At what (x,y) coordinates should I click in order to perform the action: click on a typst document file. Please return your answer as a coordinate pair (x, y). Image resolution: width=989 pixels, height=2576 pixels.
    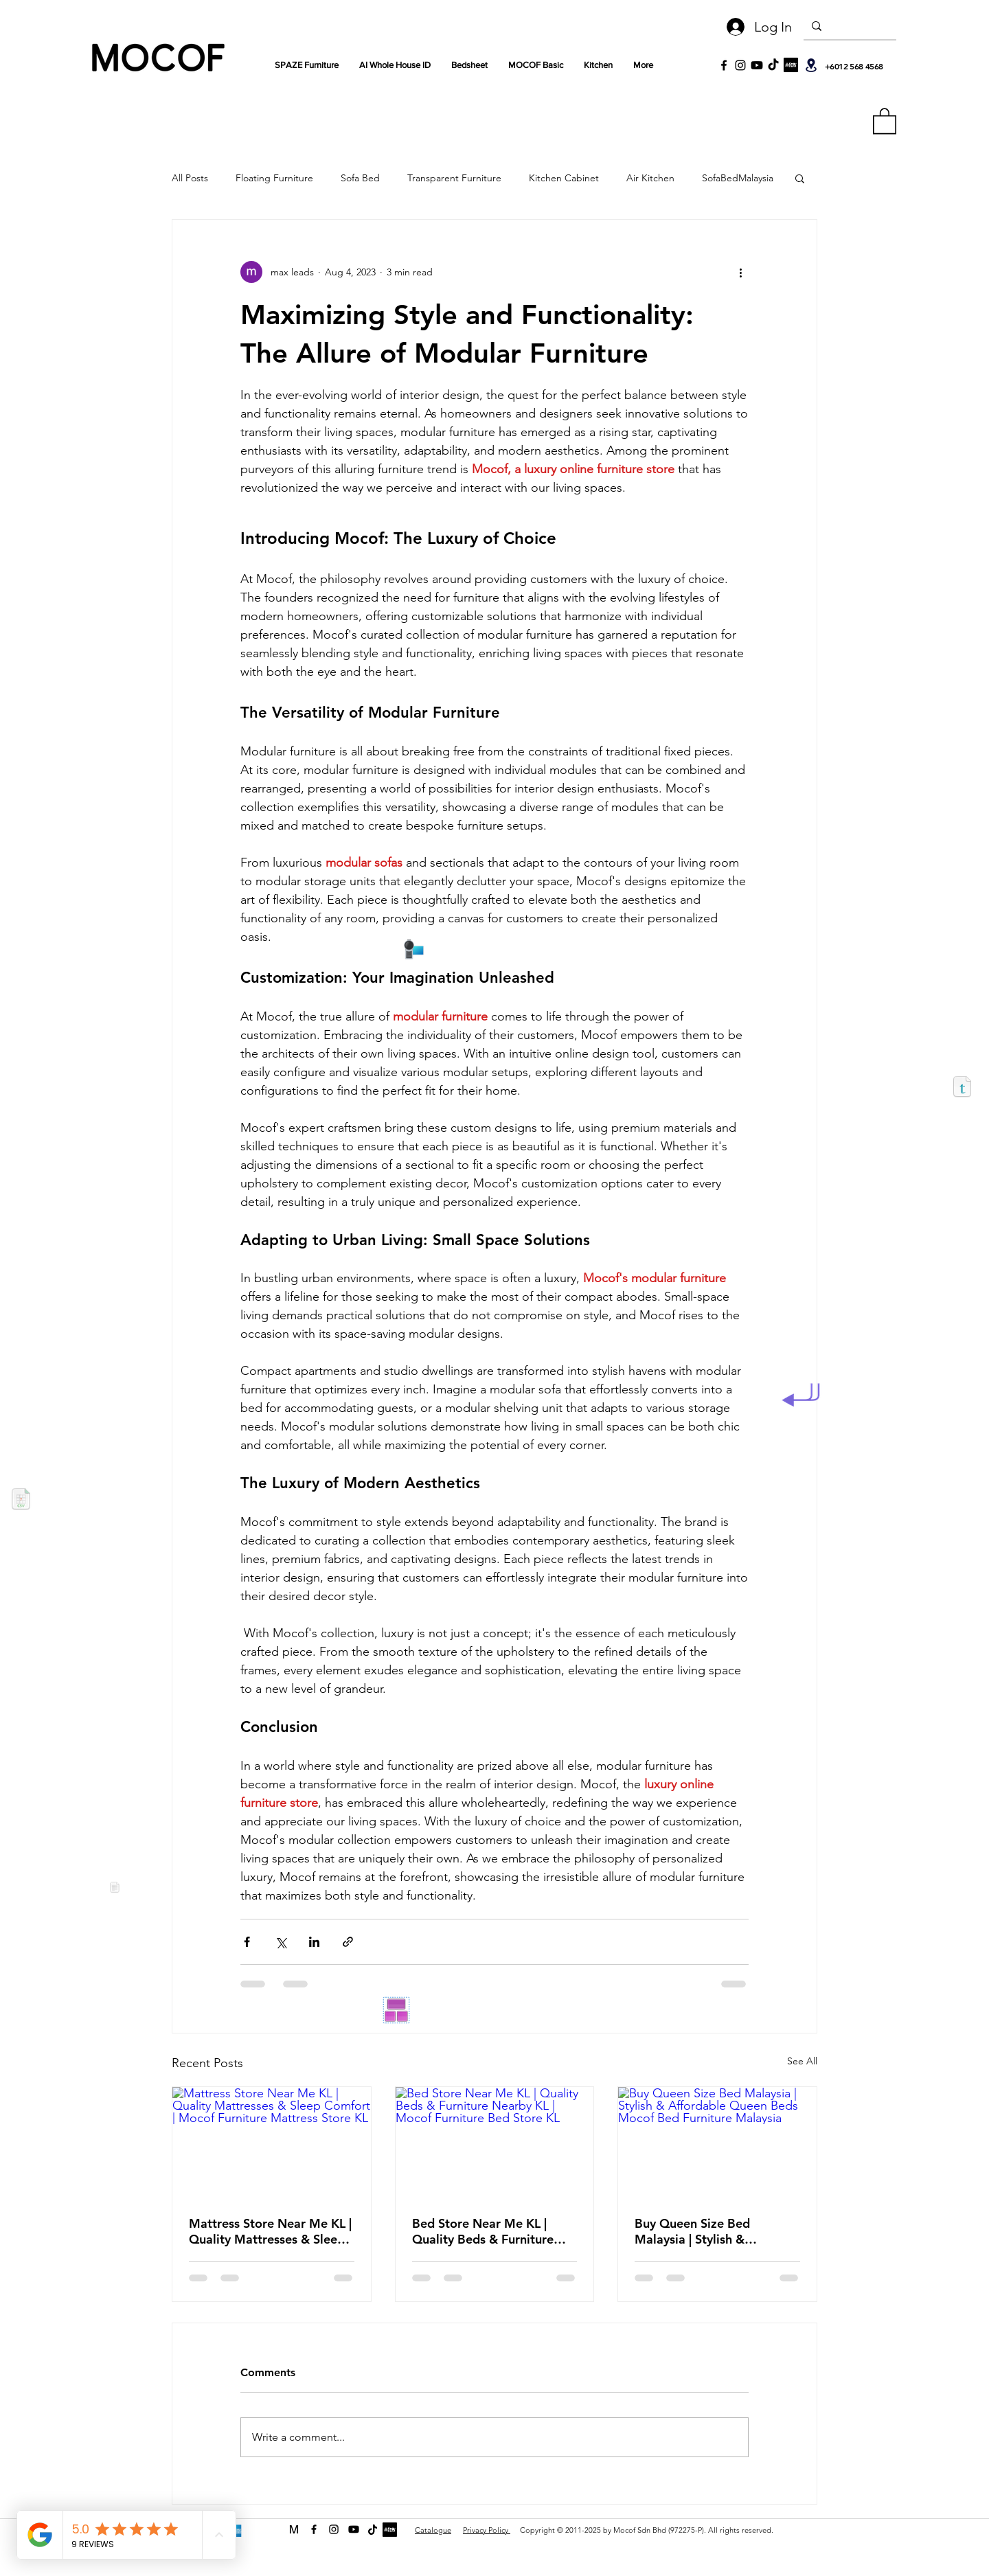
    Looking at the image, I should click on (962, 1086).